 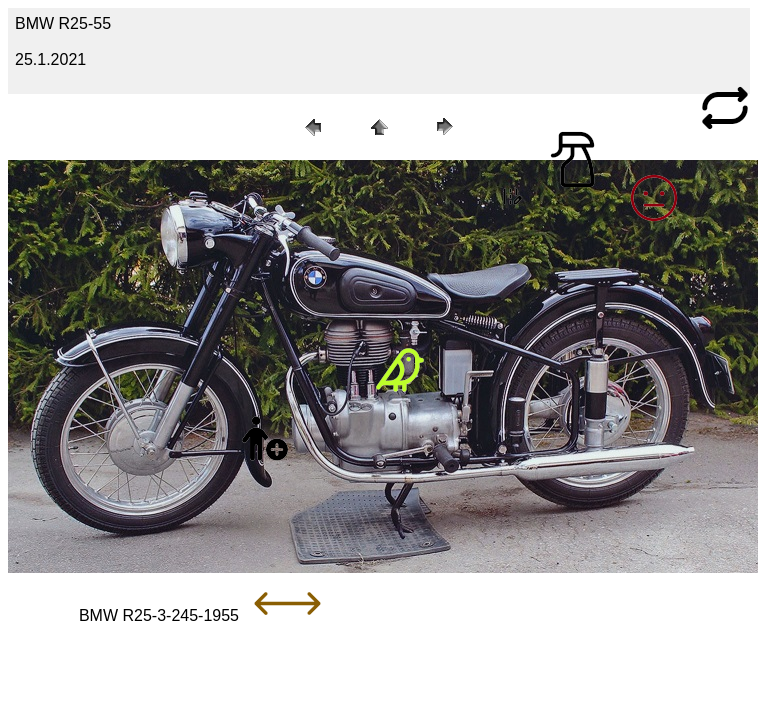 What do you see at coordinates (654, 198) in the screenshot?
I see `rate experience as neutral or average` at bounding box center [654, 198].